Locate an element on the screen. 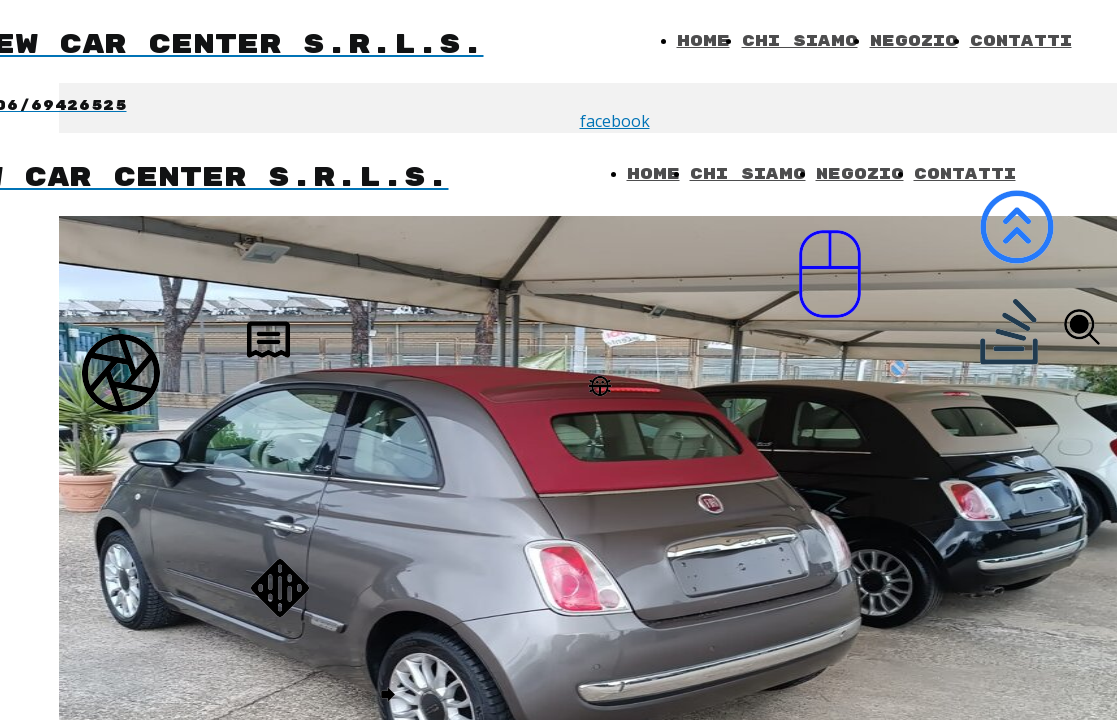  search for content or items is located at coordinates (1082, 327).